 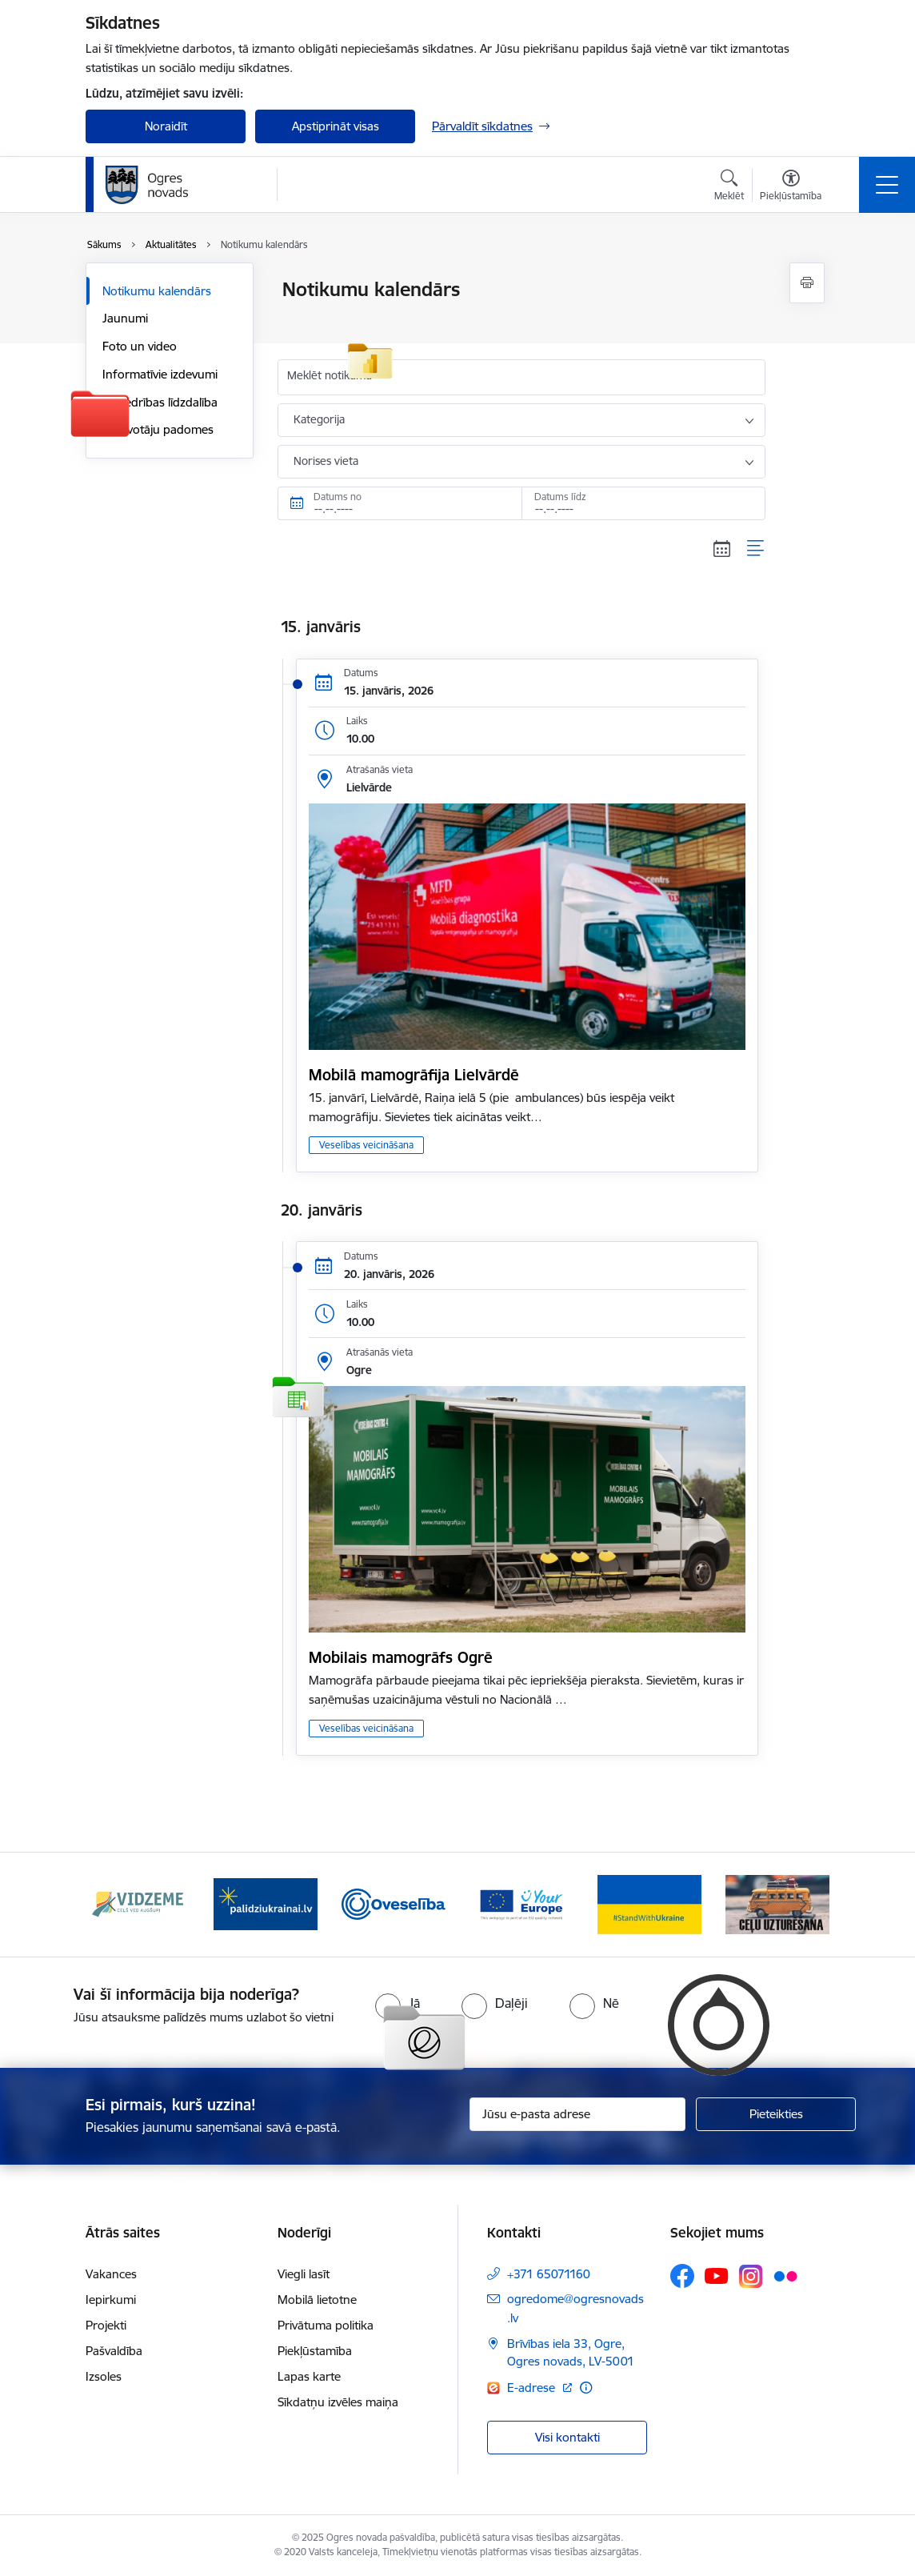 I want to click on open folder containing Power BI files, so click(x=370, y=362).